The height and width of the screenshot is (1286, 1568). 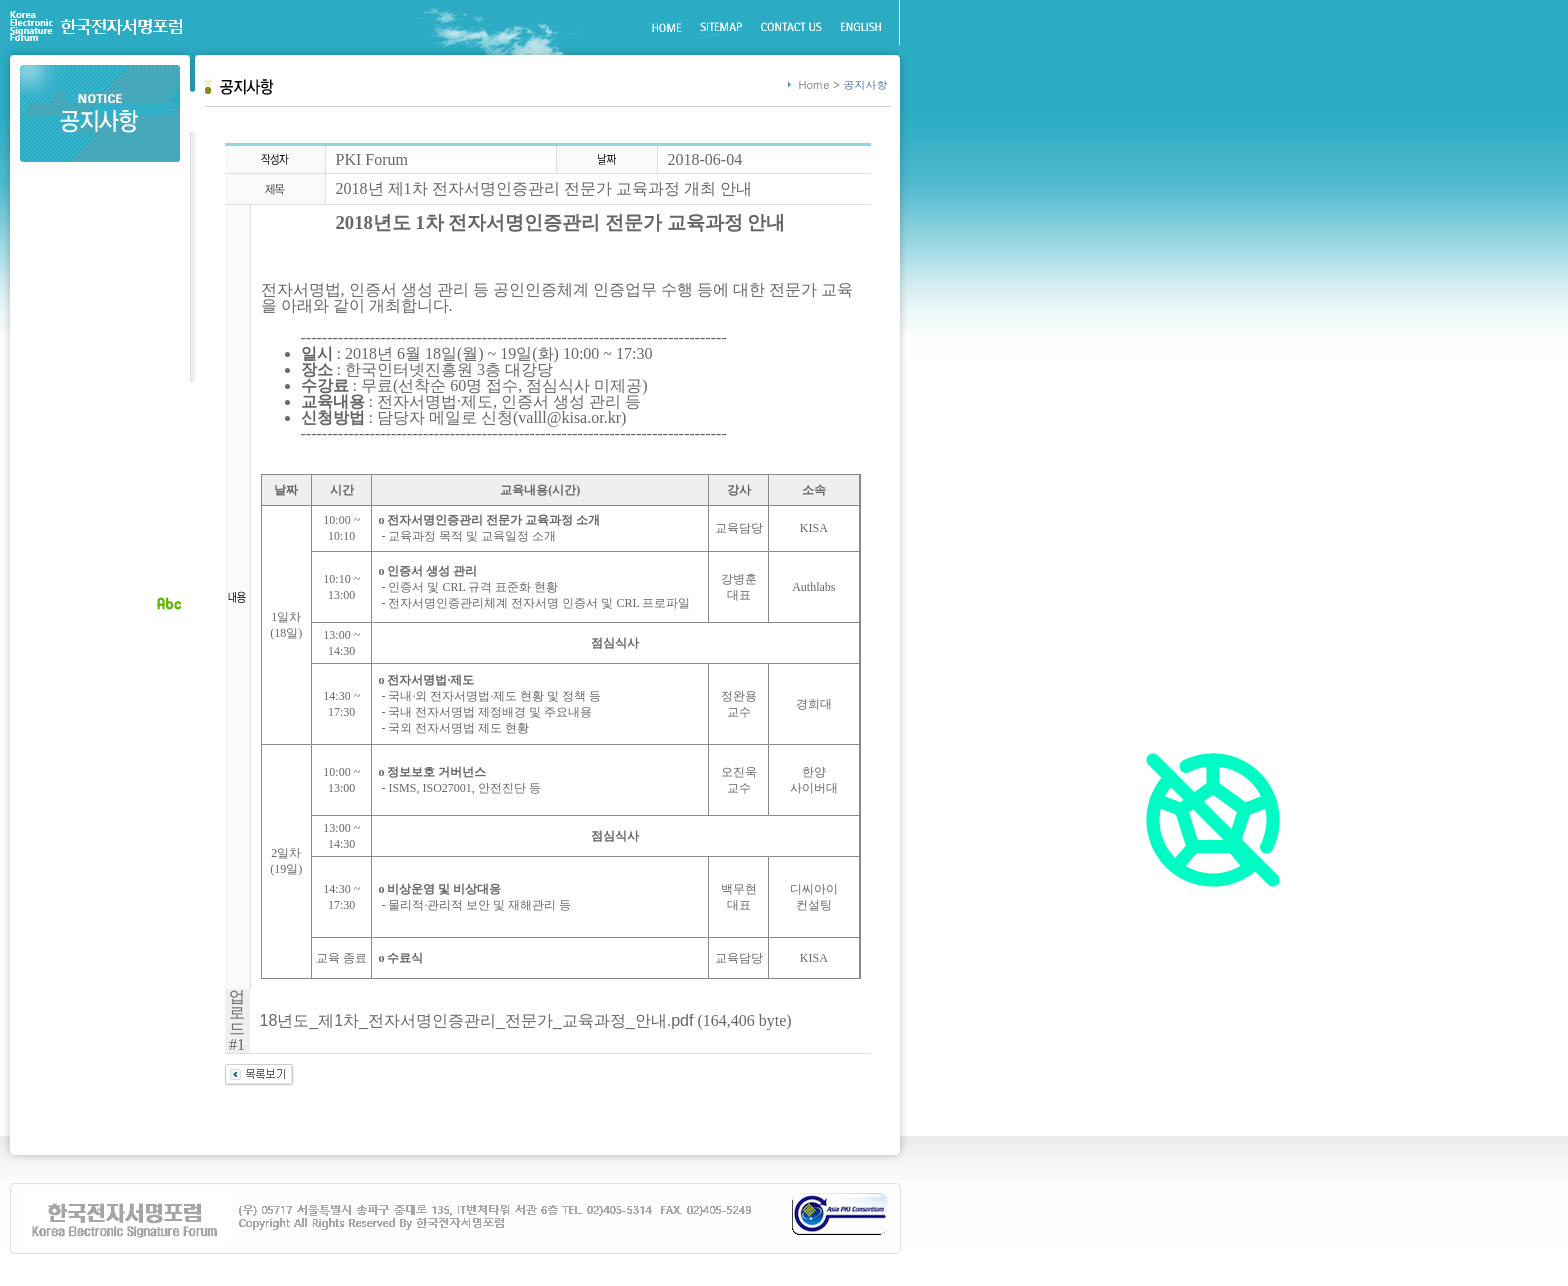 I want to click on access text formatting options, so click(x=169, y=603).